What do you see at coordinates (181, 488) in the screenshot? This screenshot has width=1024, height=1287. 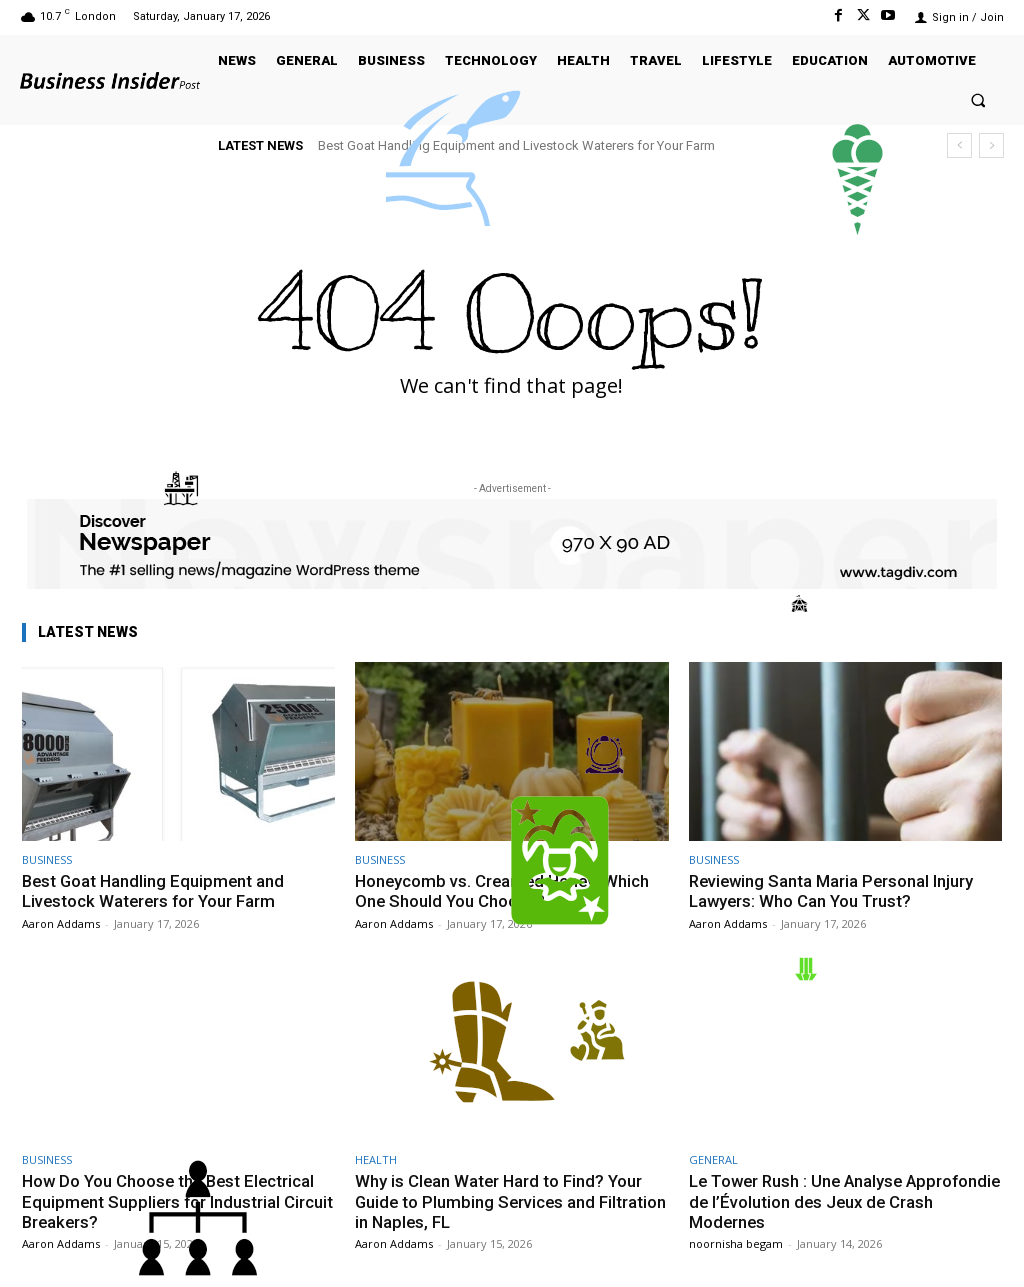 I see `view offshore drilling operations` at bounding box center [181, 488].